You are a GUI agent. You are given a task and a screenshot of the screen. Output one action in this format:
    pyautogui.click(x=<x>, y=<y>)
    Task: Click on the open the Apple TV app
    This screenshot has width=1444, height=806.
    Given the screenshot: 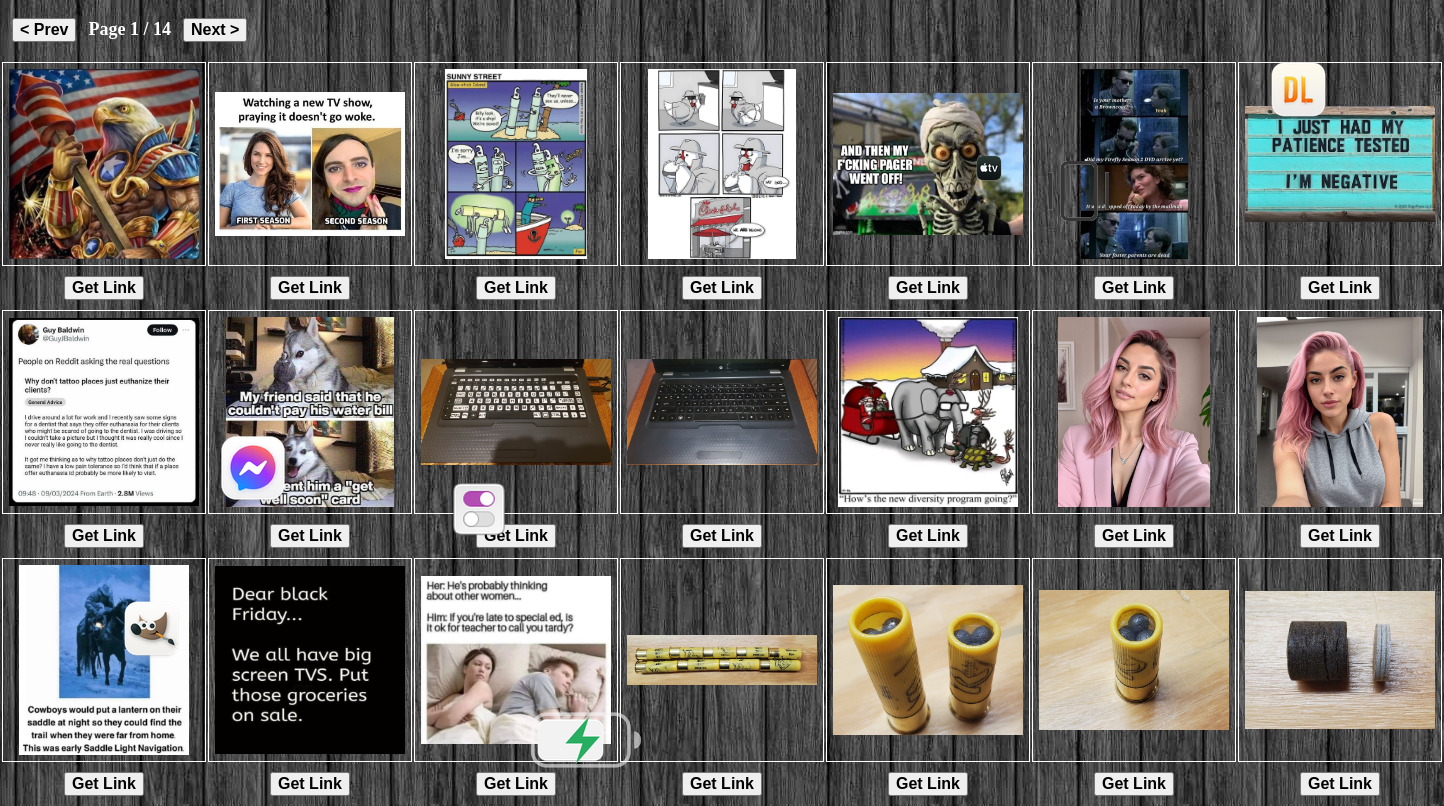 What is the action you would take?
    pyautogui.click(x=989, y=168)
    